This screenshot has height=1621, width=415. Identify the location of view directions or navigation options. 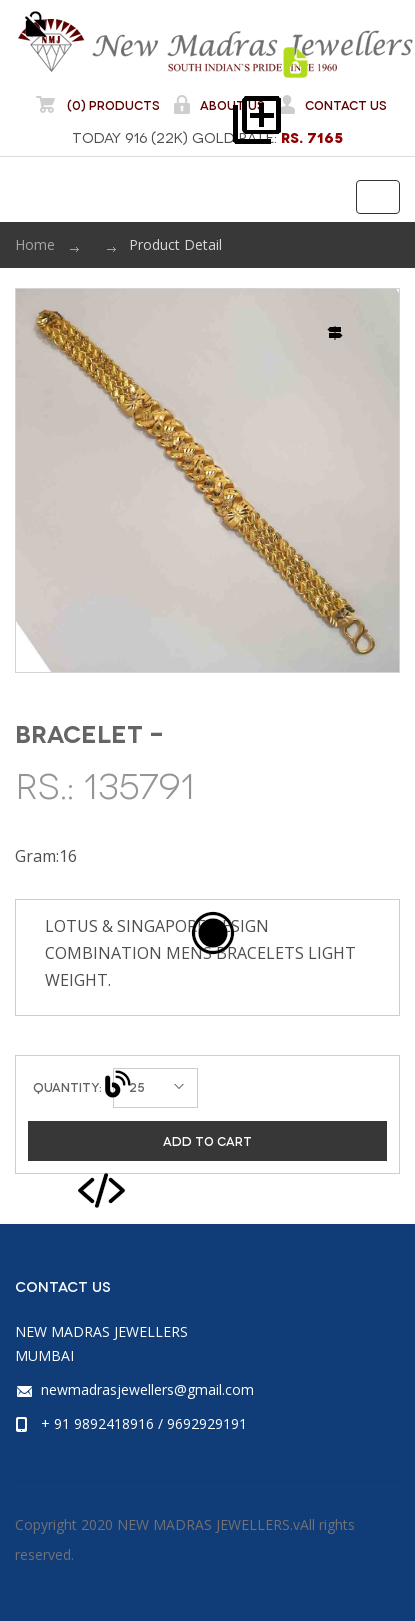
(335, 333).